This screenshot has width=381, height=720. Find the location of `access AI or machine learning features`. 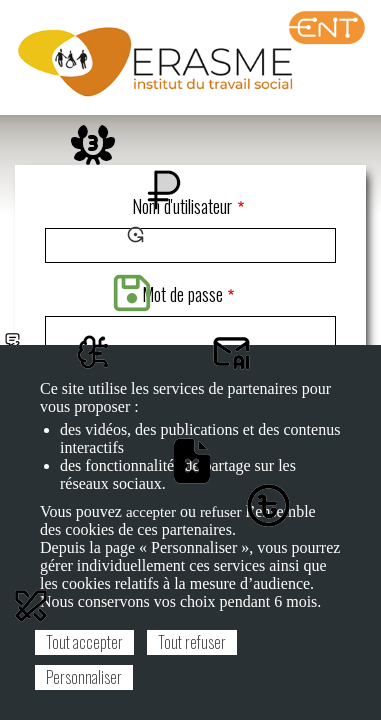

access AI or machine learning features is located at coordinates (94, 352).